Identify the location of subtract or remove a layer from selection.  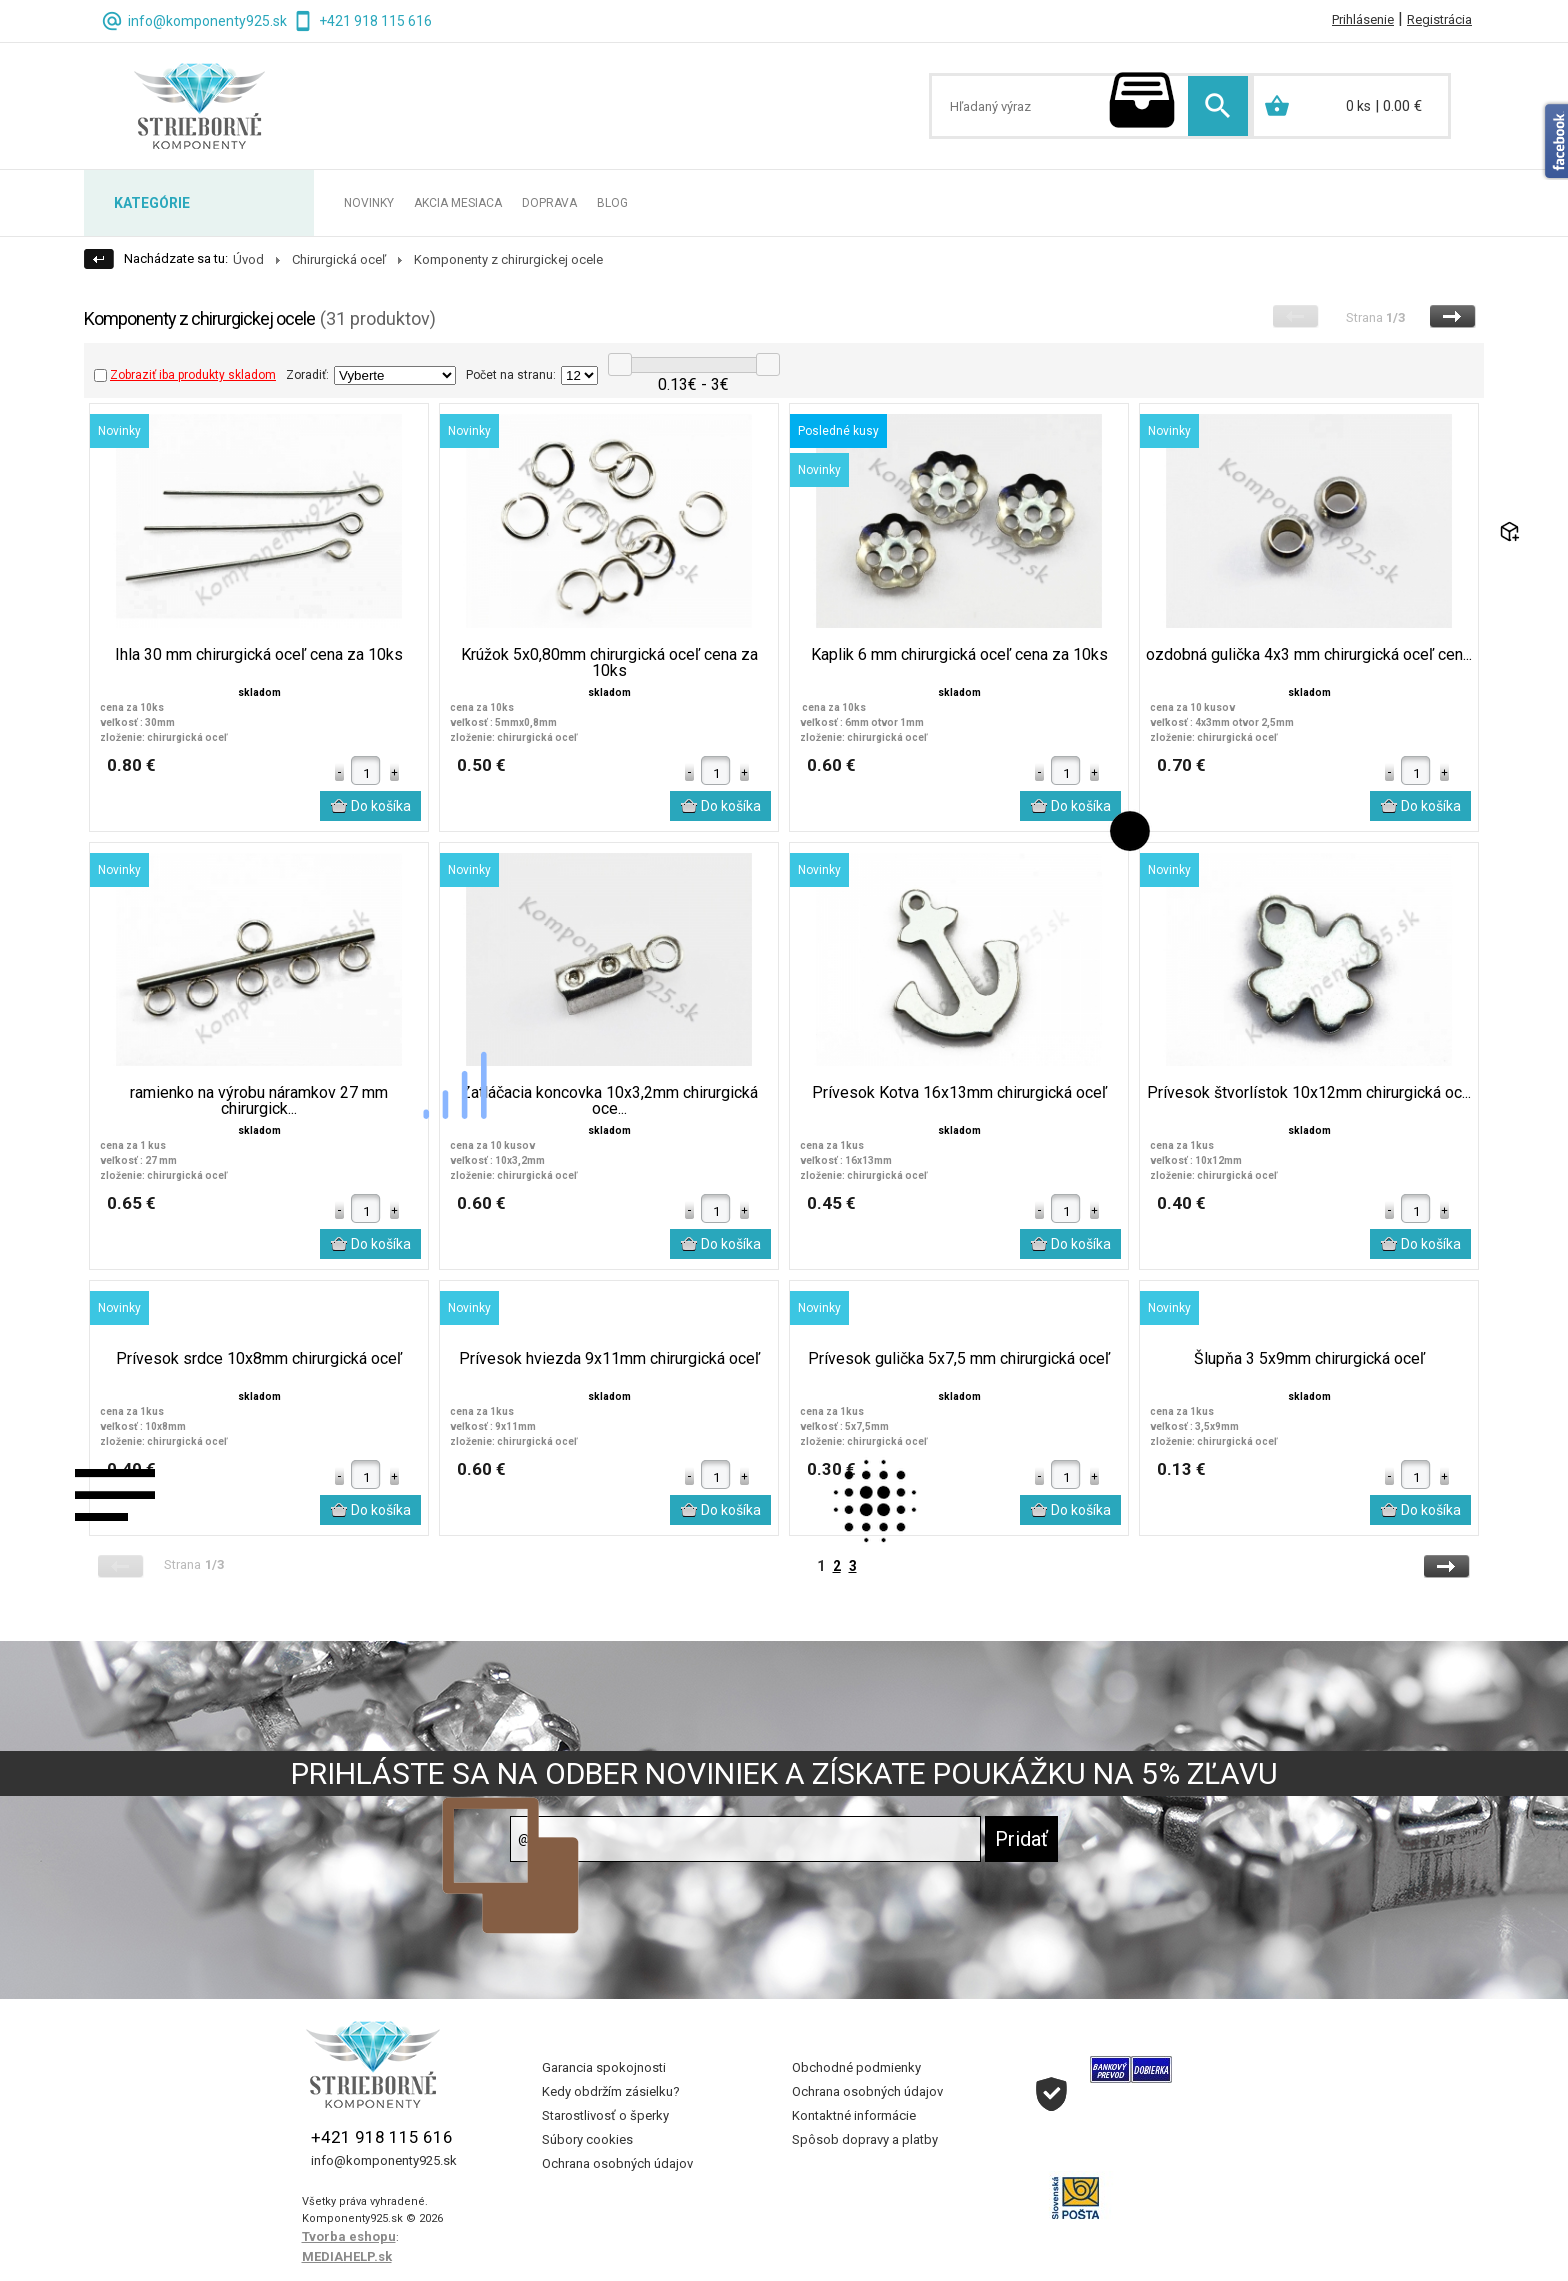
(510, 1865).